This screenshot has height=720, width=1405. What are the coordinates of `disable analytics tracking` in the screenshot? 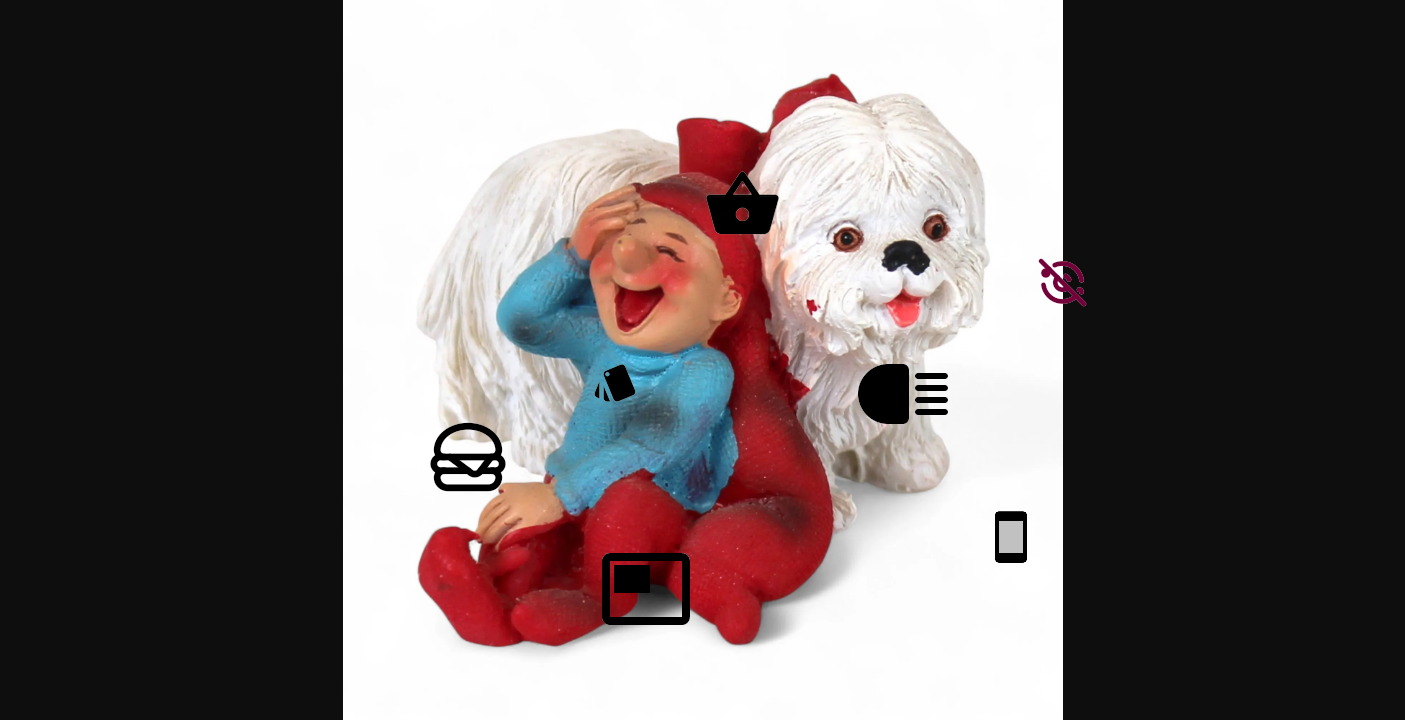 It's located at (1062, 282).